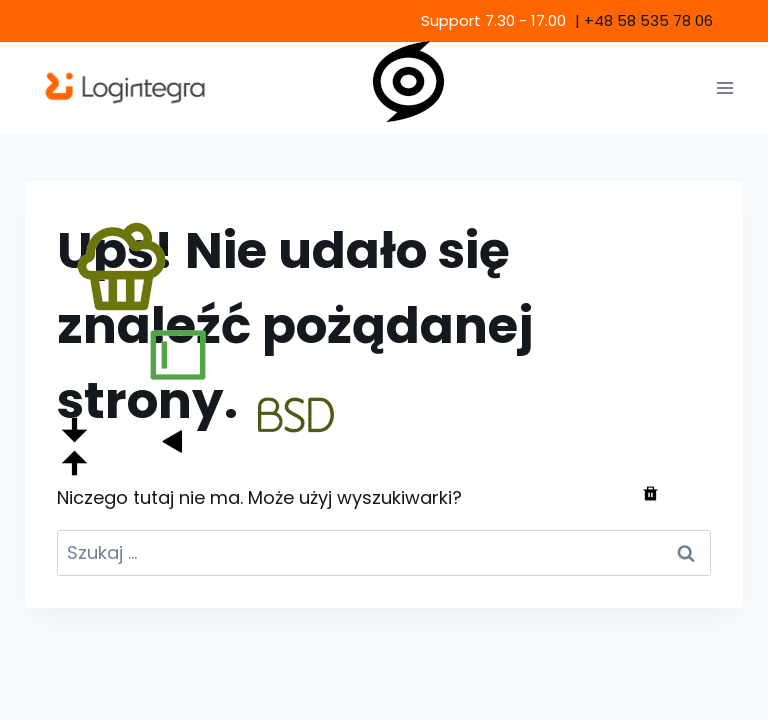 The width and height of the screenshot is (768, 720). I want to click on view bakery or dessert options, so click(121, 266).